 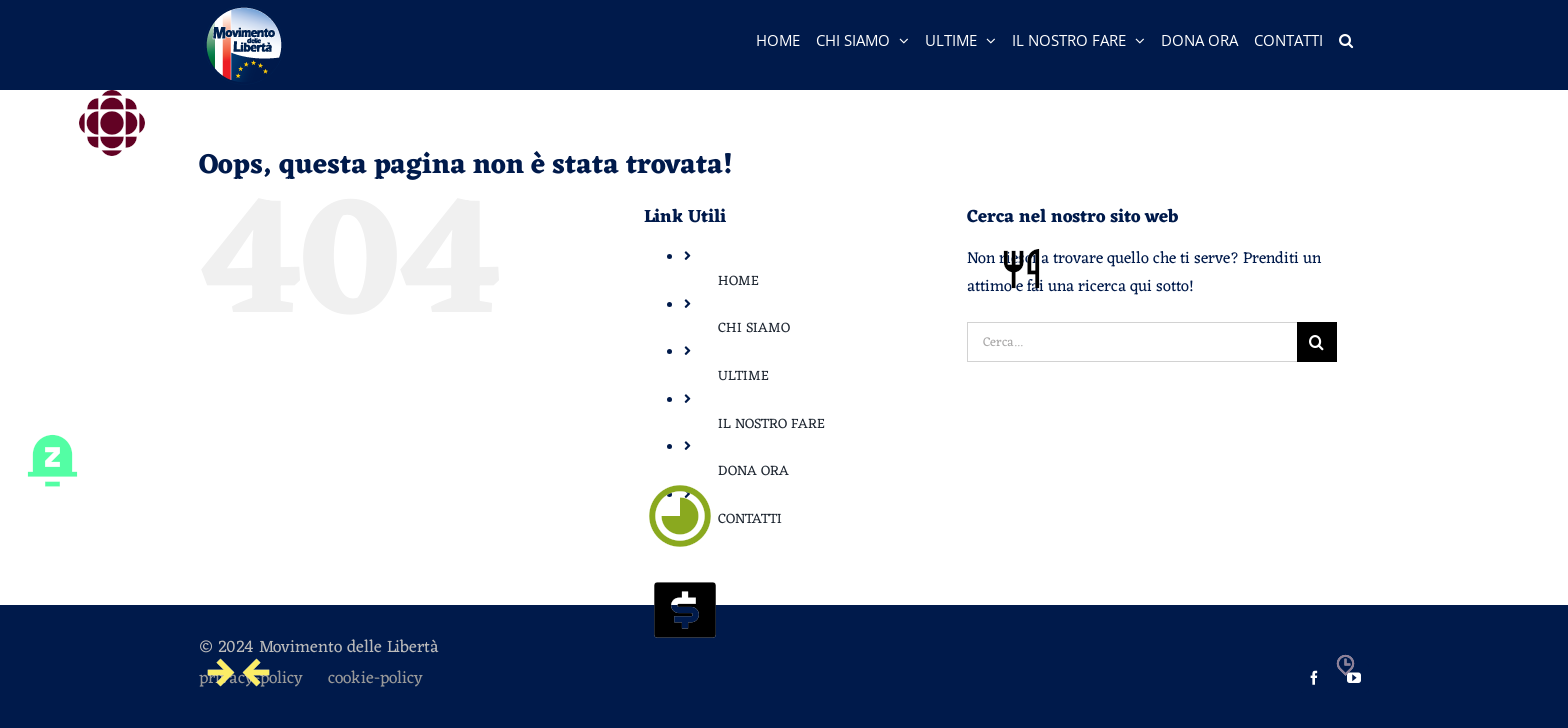 What do you see at coordinates (1021, 268) in the screenshot?
I see `find nearby restaurants` at bounding box center [1021, 268].